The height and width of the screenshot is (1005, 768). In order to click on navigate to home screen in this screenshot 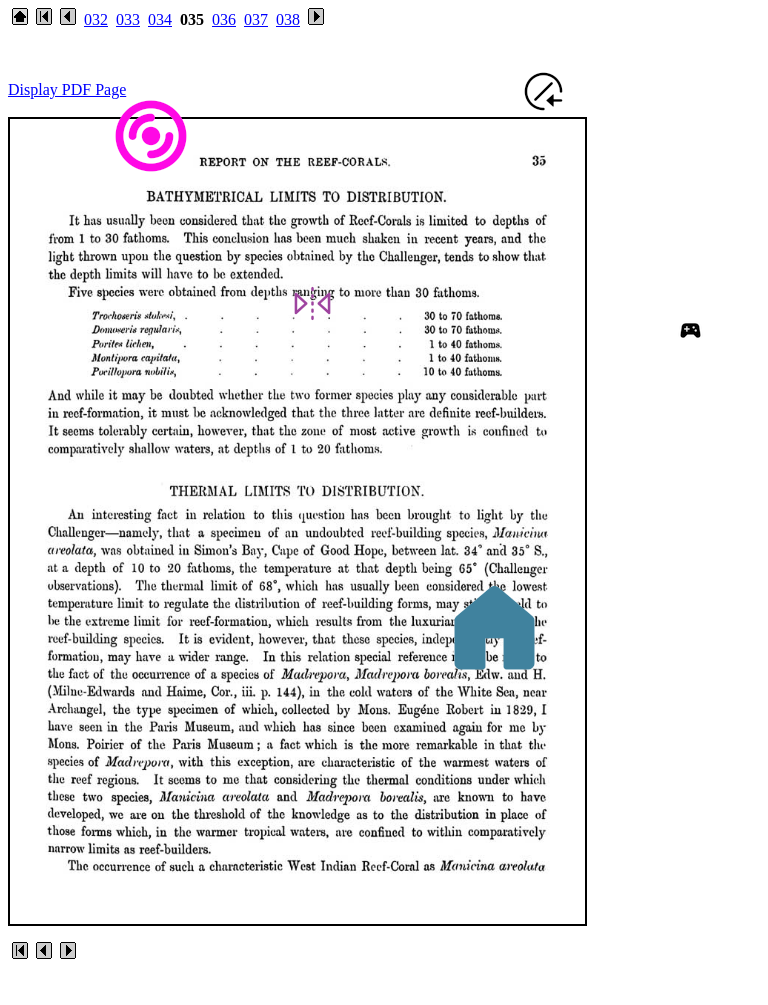, I will do `click(494, 629)`.